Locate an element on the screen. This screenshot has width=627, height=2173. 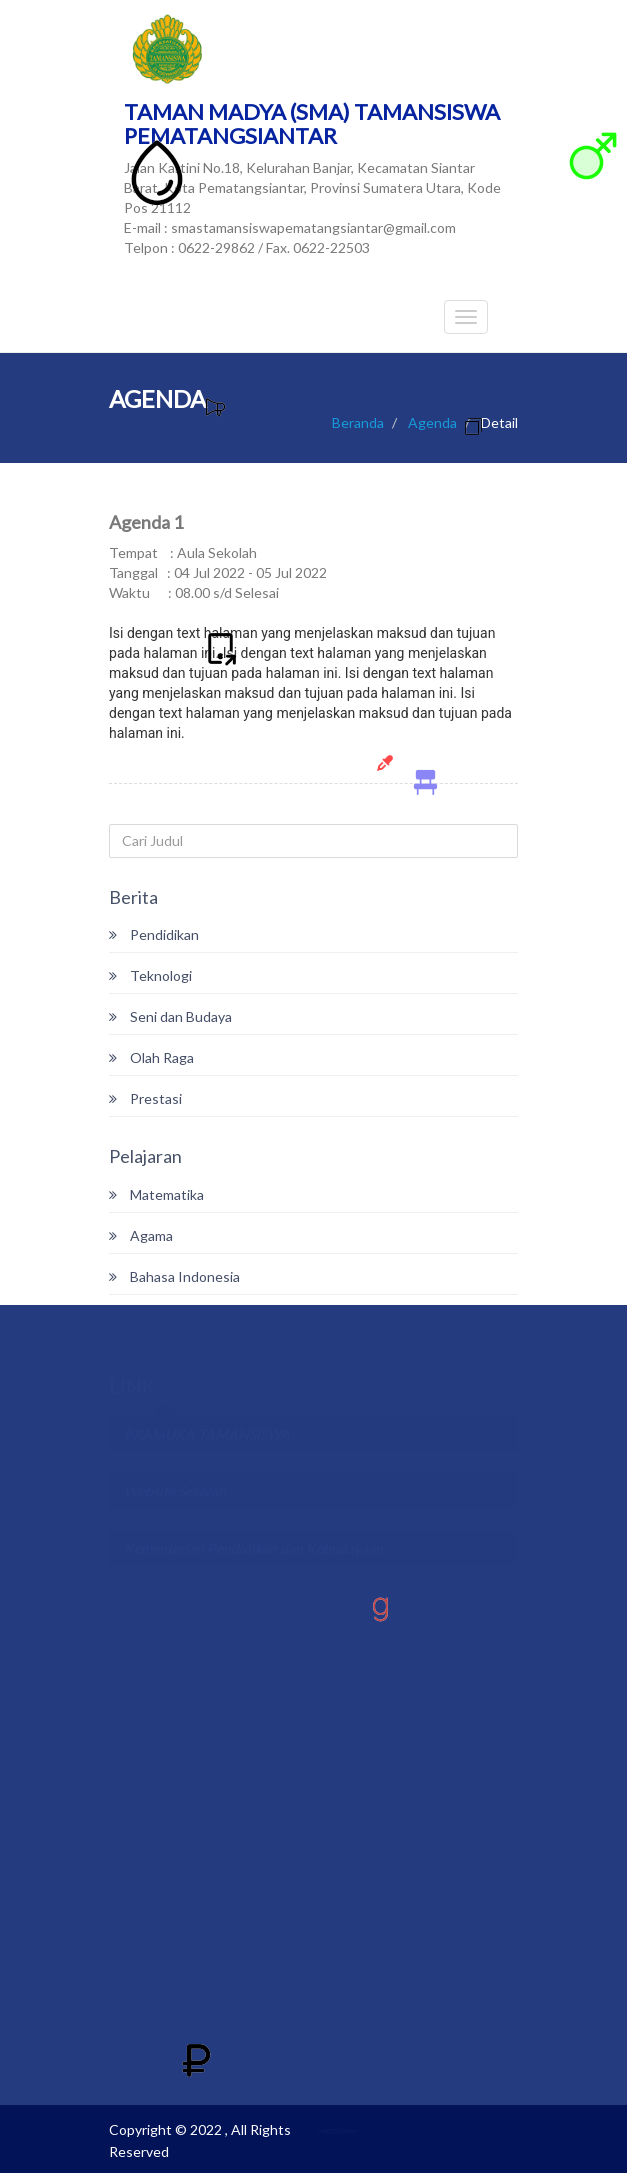
share content from tablet to another device is located at coordinates (220, 648).